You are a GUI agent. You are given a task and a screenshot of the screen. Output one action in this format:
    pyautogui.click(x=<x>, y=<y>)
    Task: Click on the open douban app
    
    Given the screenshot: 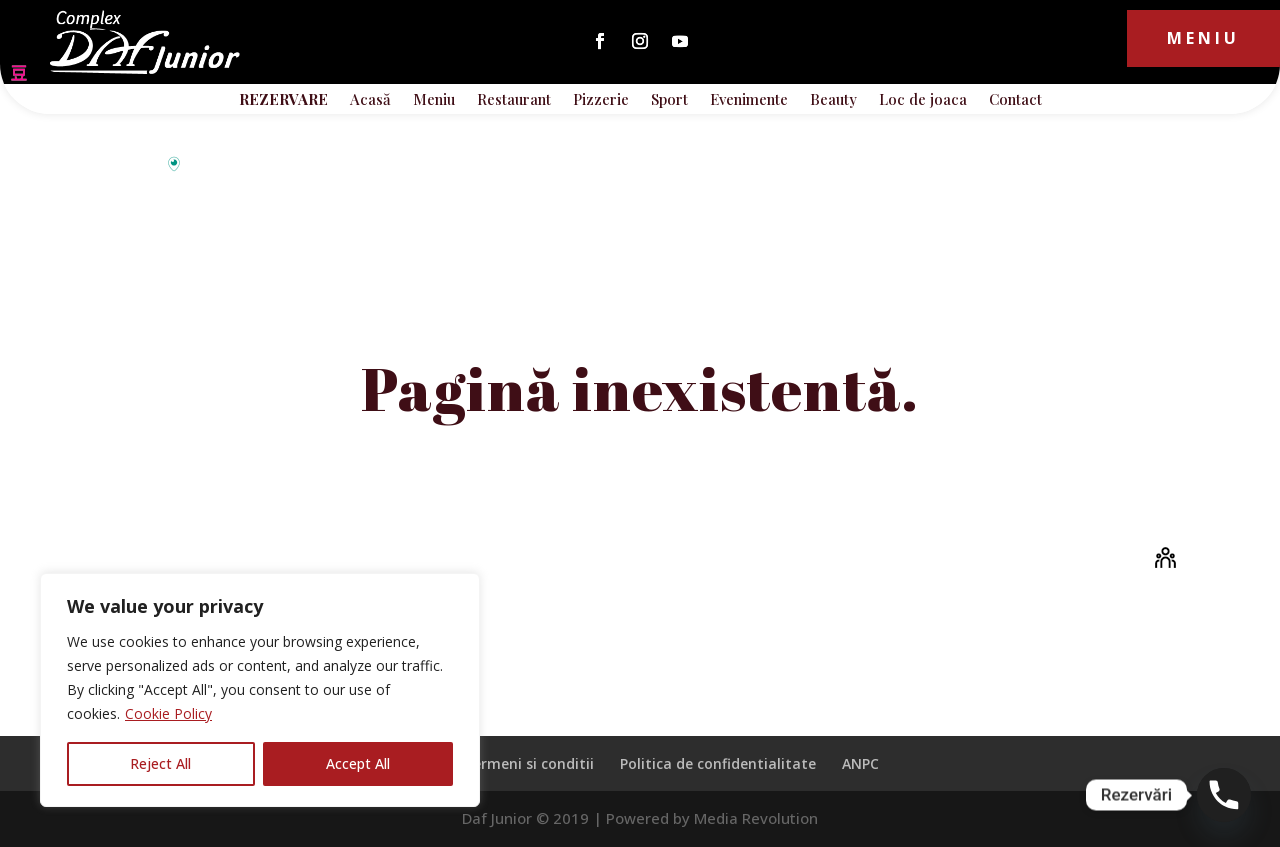 What is the action you would take?
    pyautogui.click(x=19, y=73)
    